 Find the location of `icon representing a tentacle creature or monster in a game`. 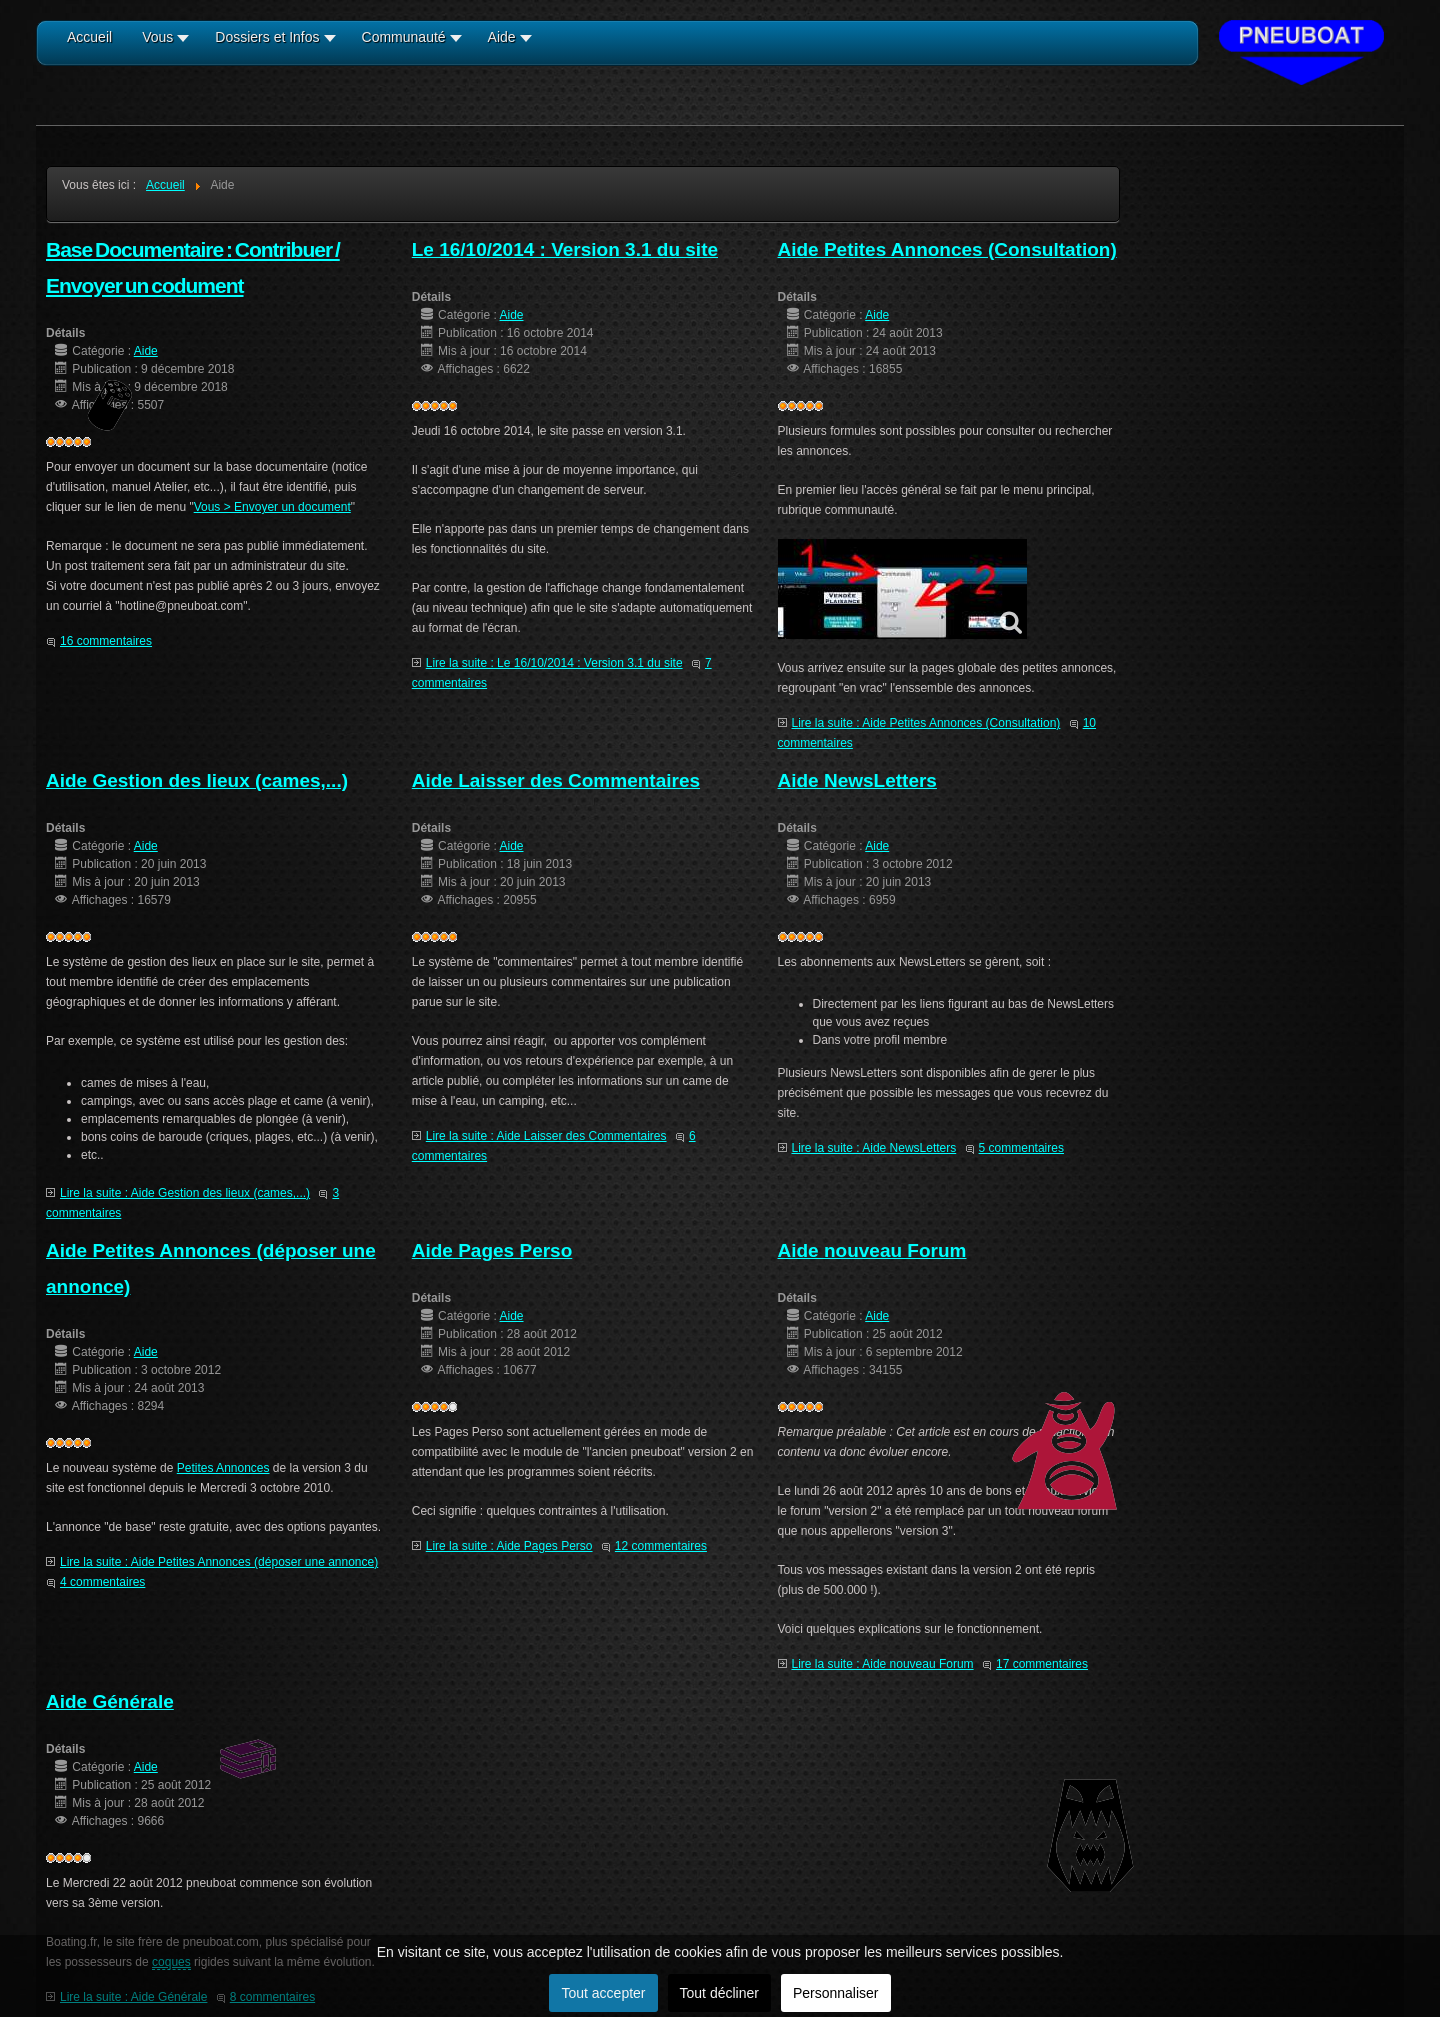

icon representing a tentacle creature or monster in a game is located at coordinates (1066, 1449).